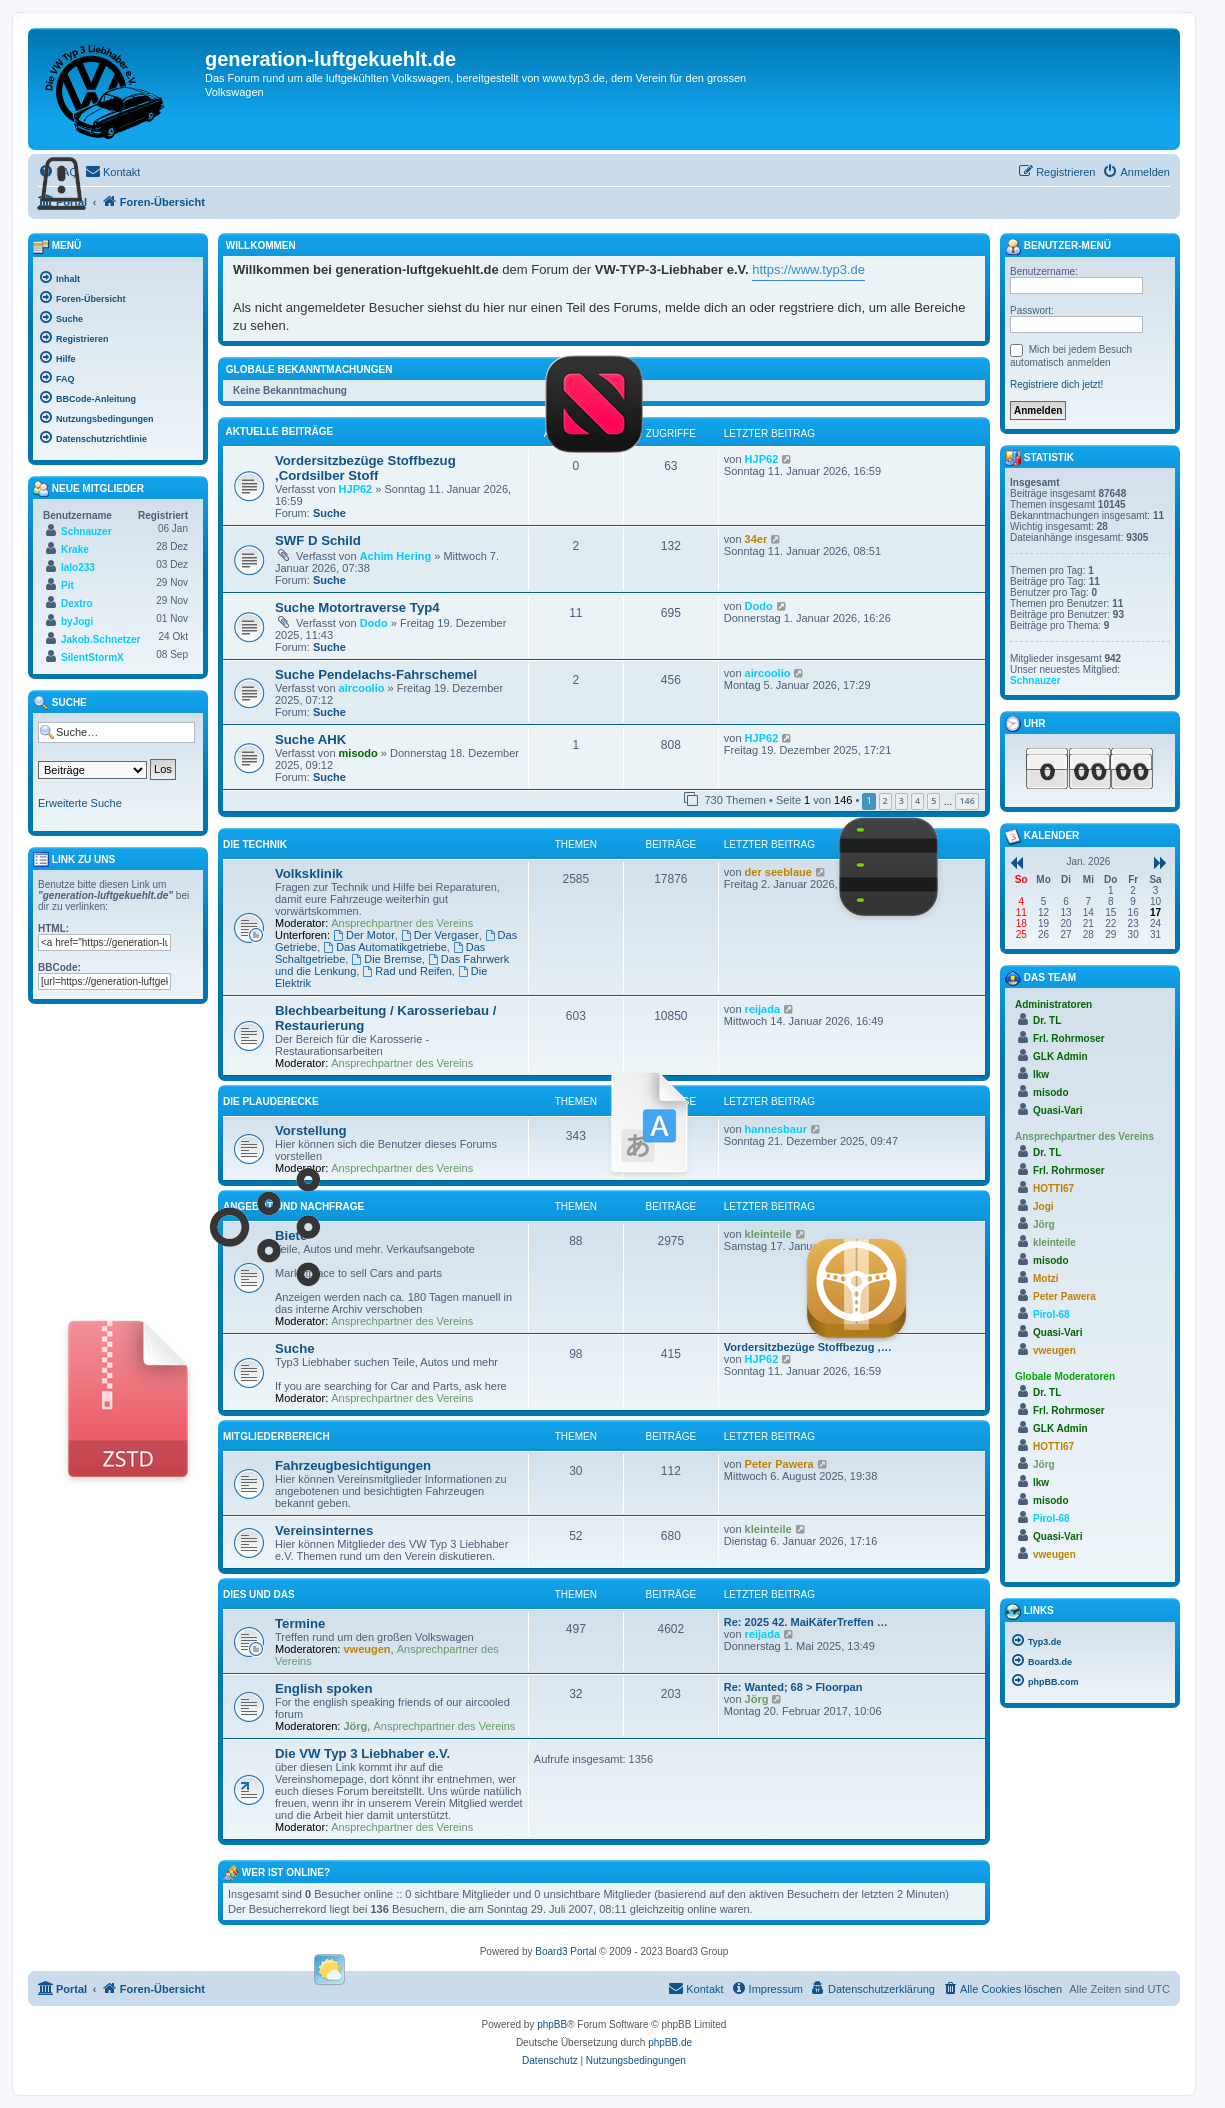 The height and width of the screenshot is (2108, 1225). I want to click on access network server preferences, so click(888, 868).